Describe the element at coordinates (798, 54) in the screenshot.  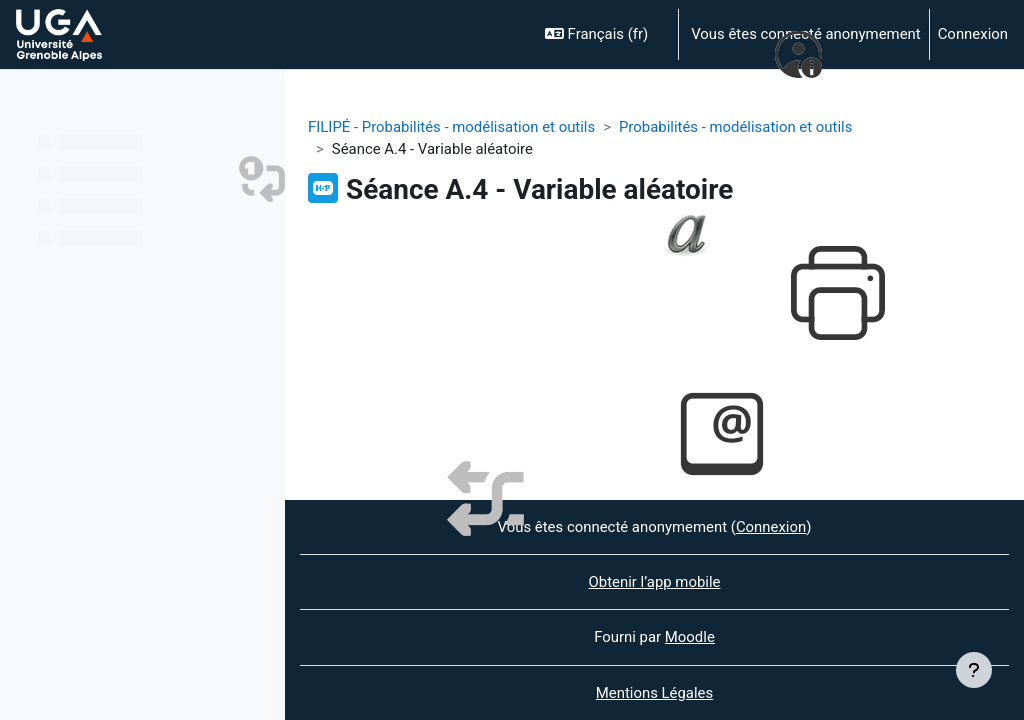
I see `view user profile information` at that location.